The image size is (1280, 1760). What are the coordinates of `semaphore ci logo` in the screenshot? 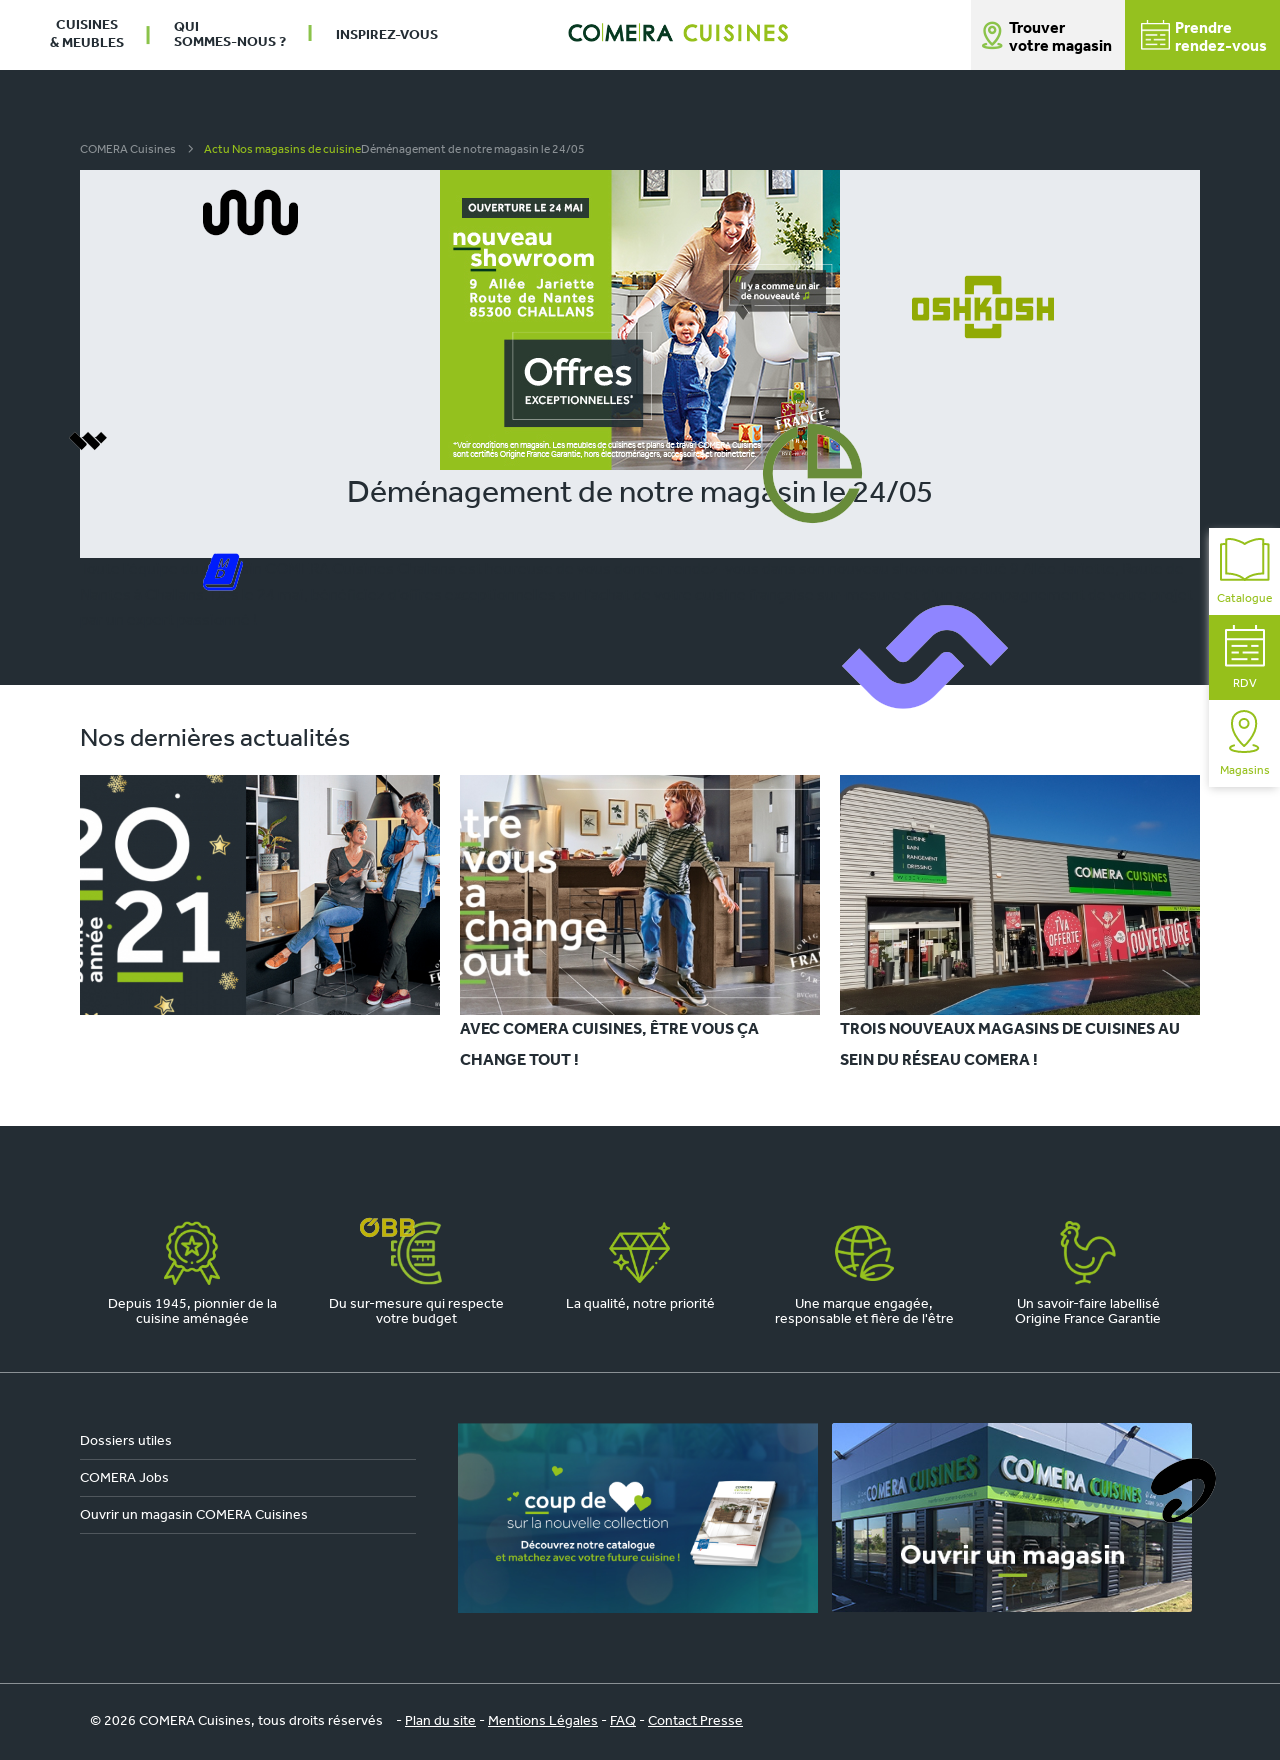 It's located at (925, 657).